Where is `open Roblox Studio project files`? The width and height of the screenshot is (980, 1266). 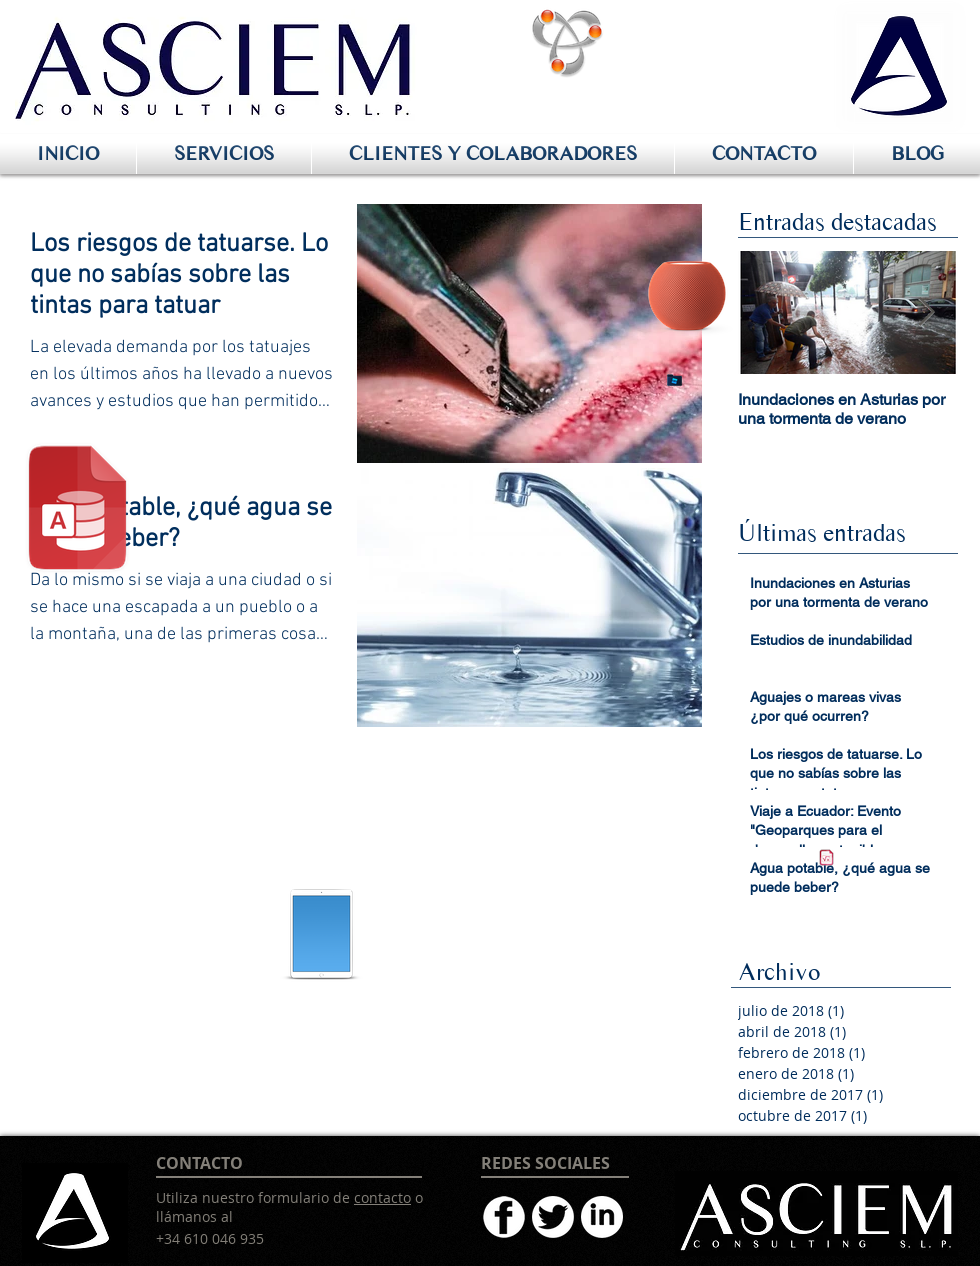
open Roblox Studio project files is located at coordinates (674, 380).